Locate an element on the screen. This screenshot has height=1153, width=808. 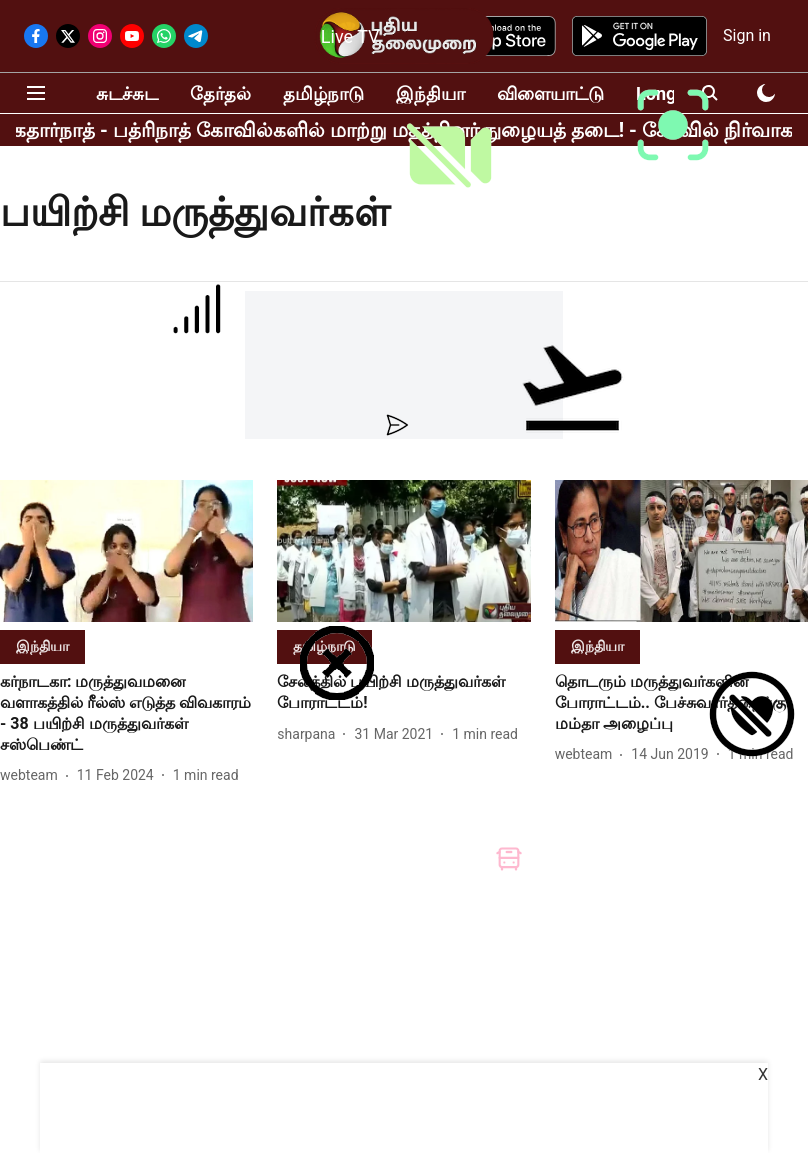
send a message is located at coordinates (397, 425).